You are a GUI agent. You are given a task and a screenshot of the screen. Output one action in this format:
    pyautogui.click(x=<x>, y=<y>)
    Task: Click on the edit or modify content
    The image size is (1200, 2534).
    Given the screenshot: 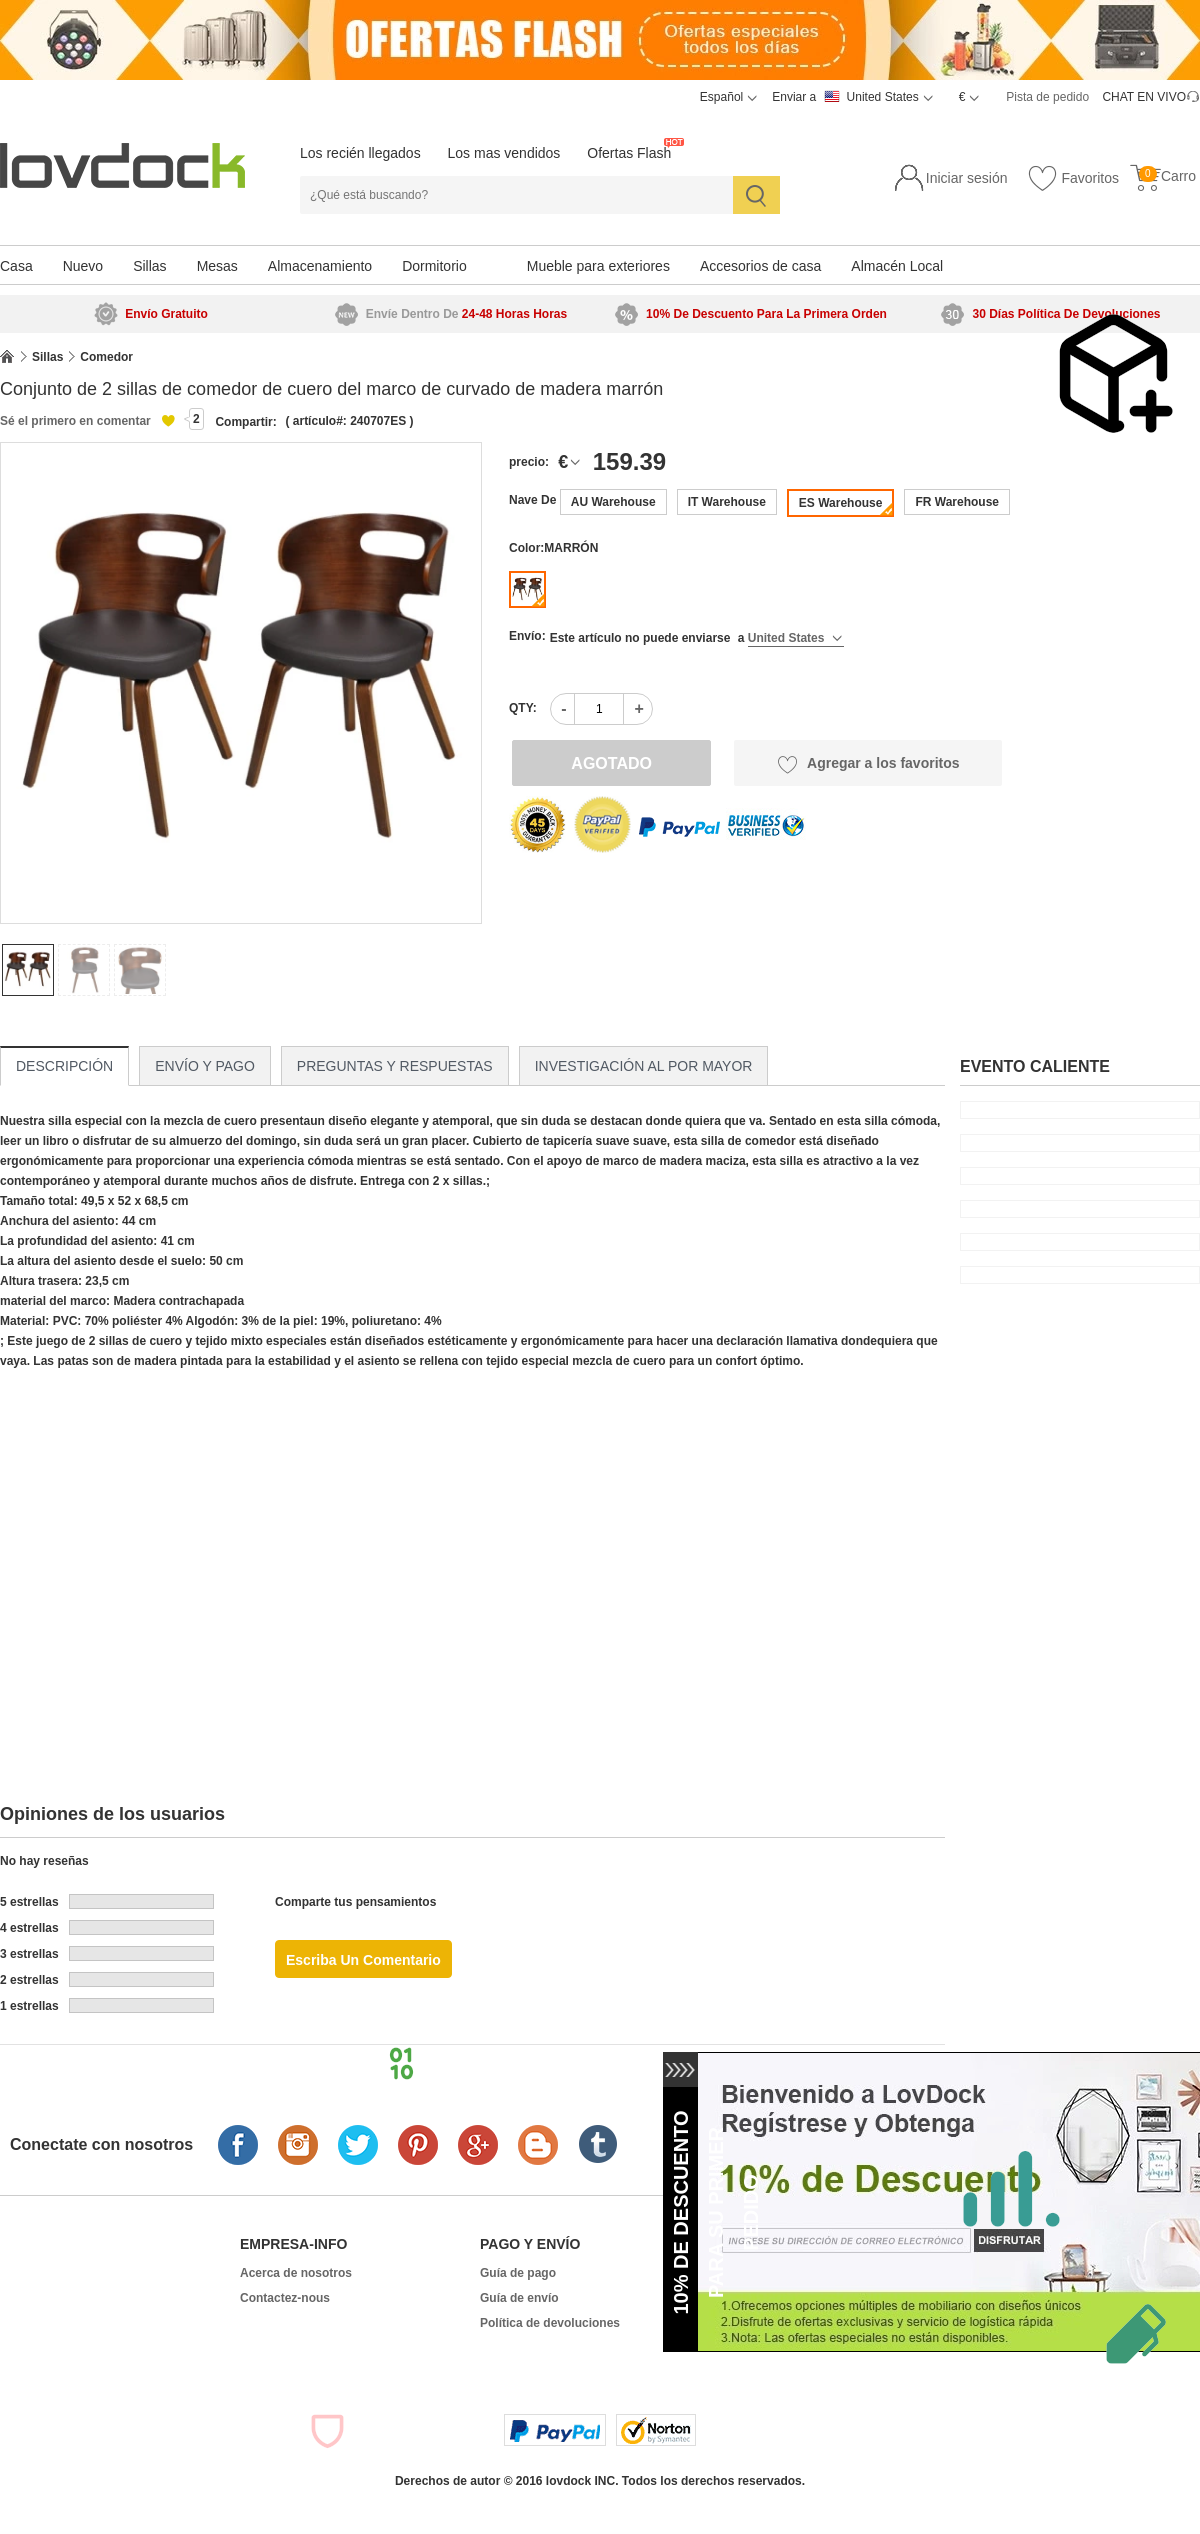 What is the action you would take?
    pyautogui.click(x=1135, y=2335)
    